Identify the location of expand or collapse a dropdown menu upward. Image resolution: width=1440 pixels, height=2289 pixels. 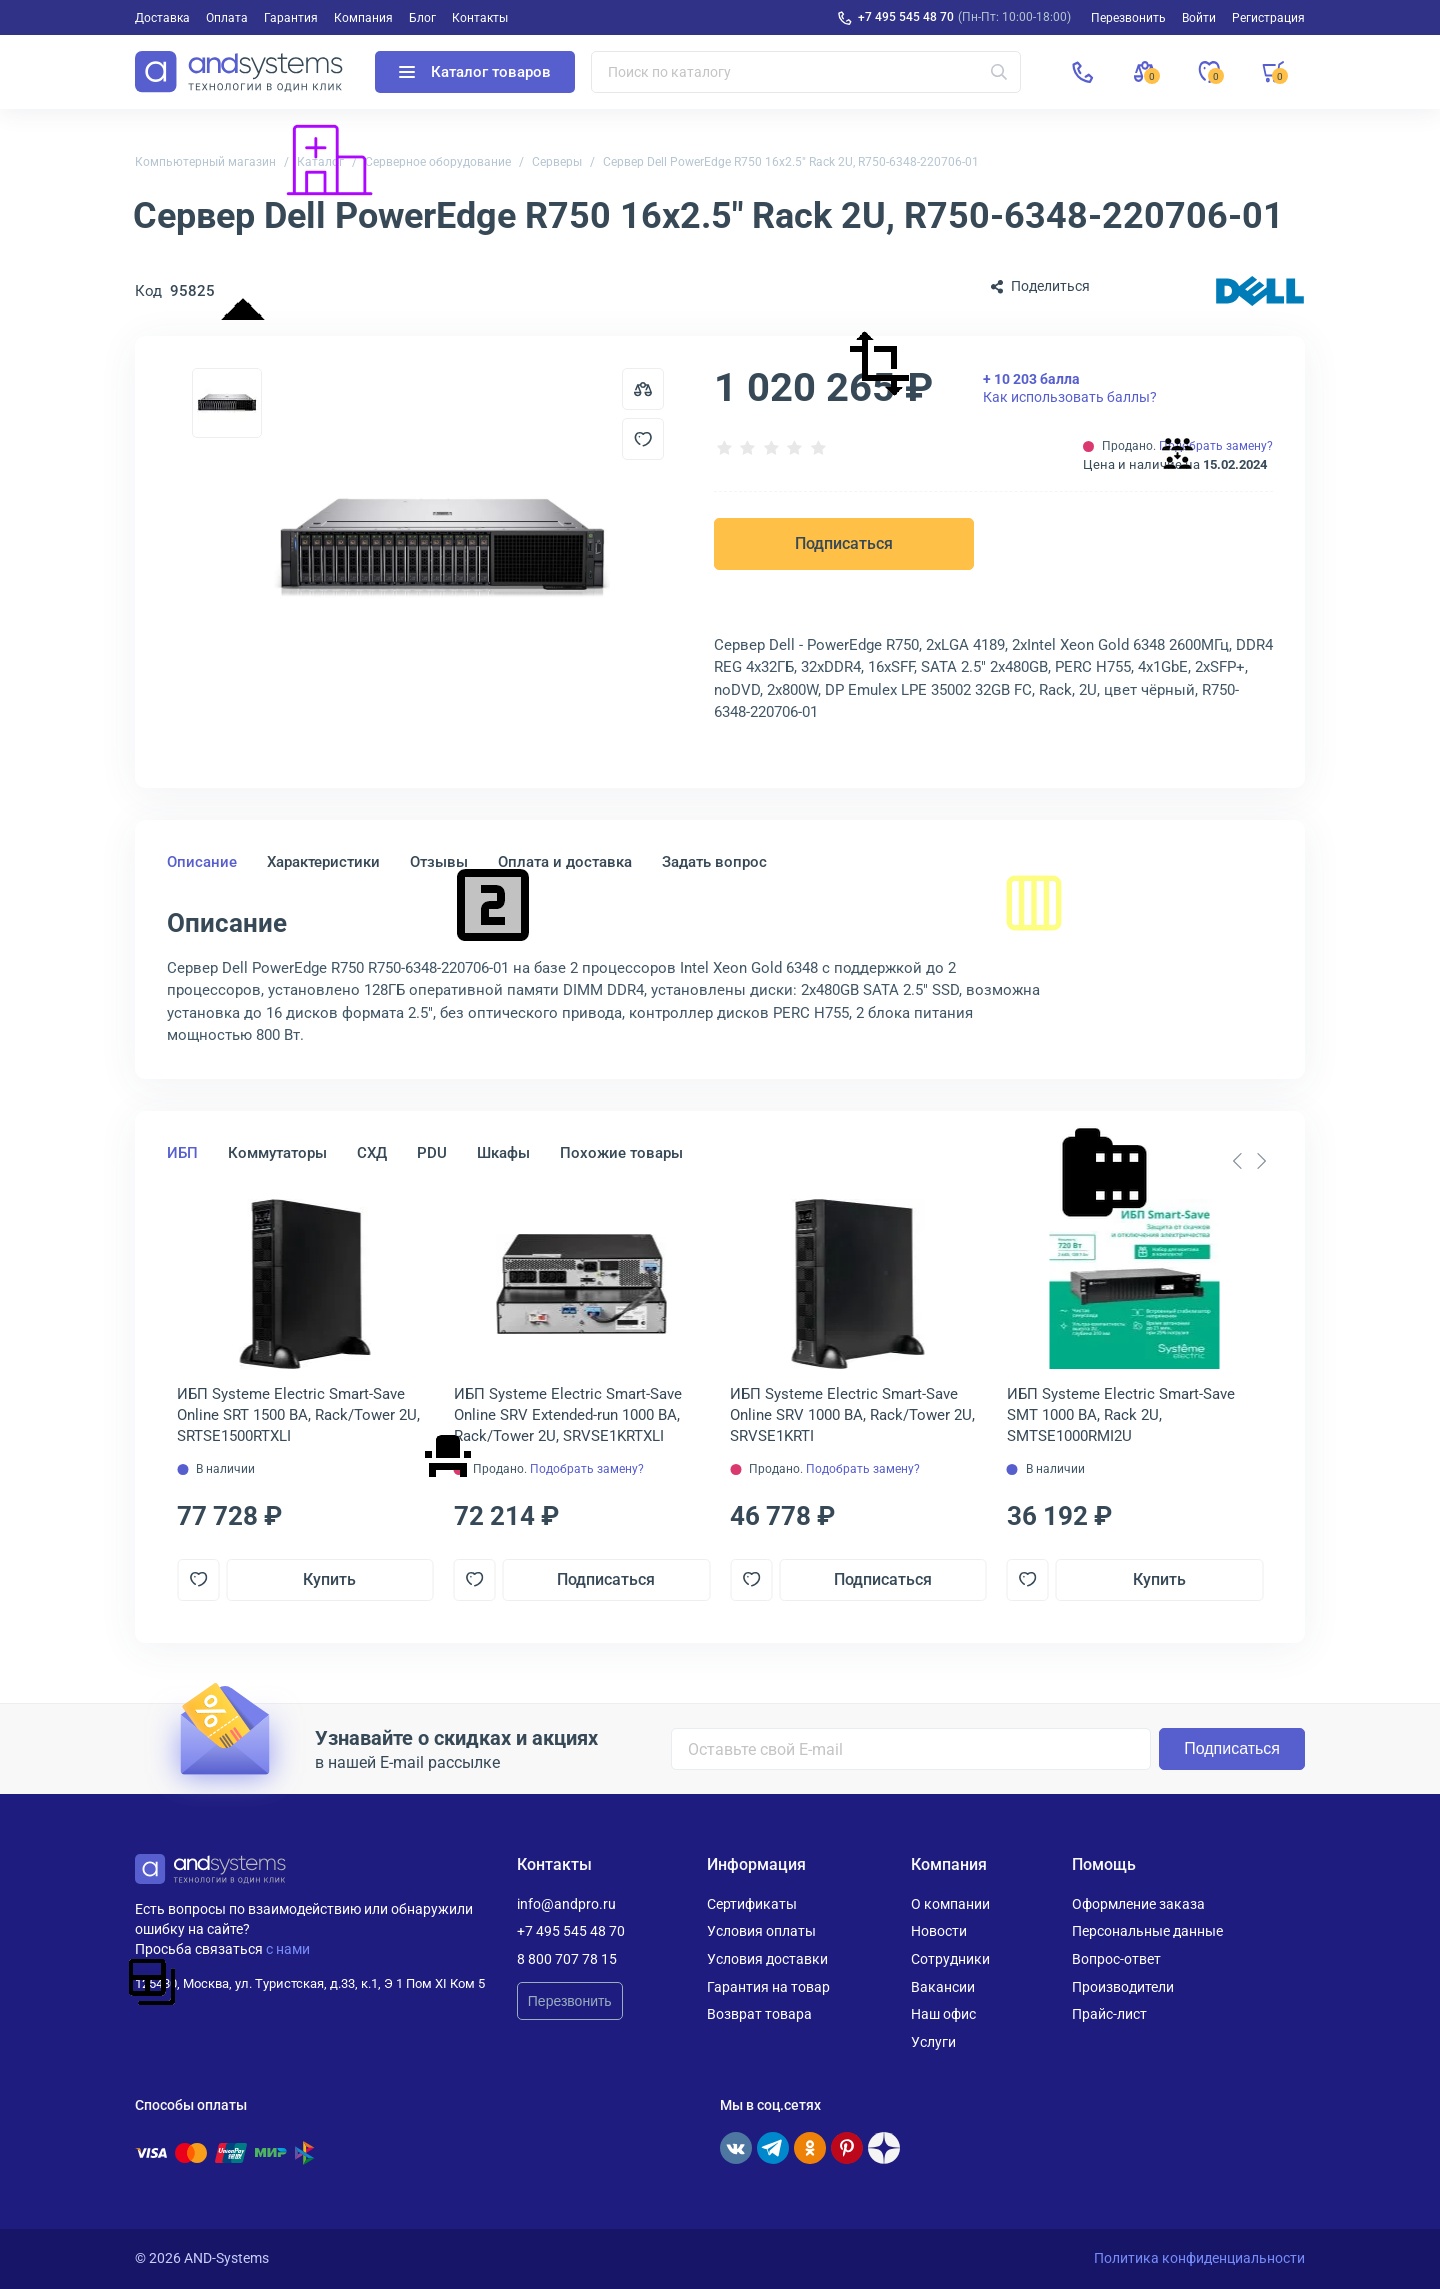
(243, 311).